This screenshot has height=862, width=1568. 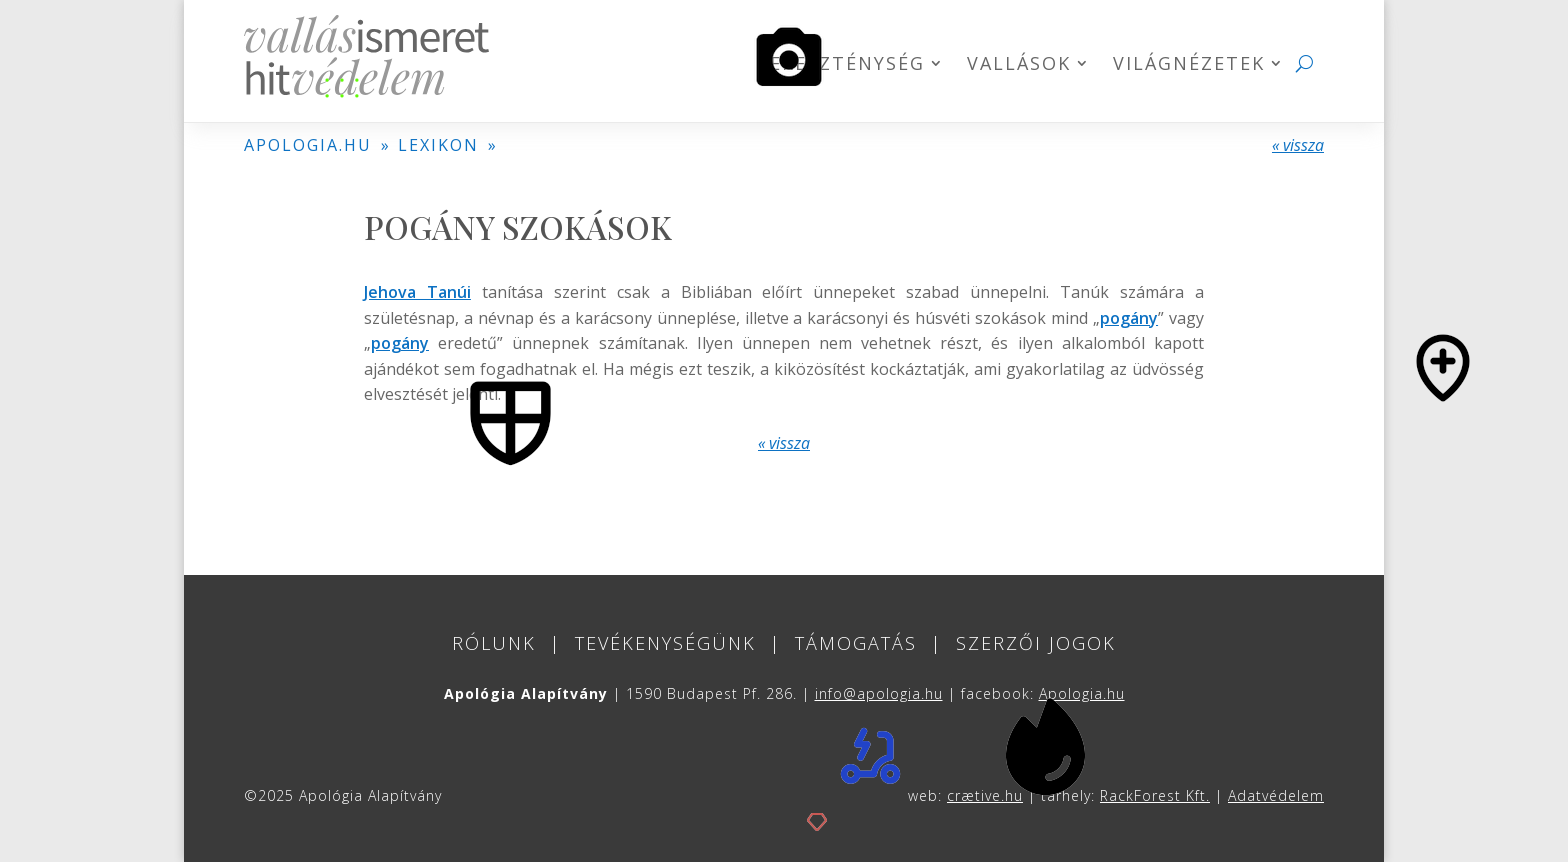 I want to click on drag to reorder or rearrange items, so click(x=342, y=88).